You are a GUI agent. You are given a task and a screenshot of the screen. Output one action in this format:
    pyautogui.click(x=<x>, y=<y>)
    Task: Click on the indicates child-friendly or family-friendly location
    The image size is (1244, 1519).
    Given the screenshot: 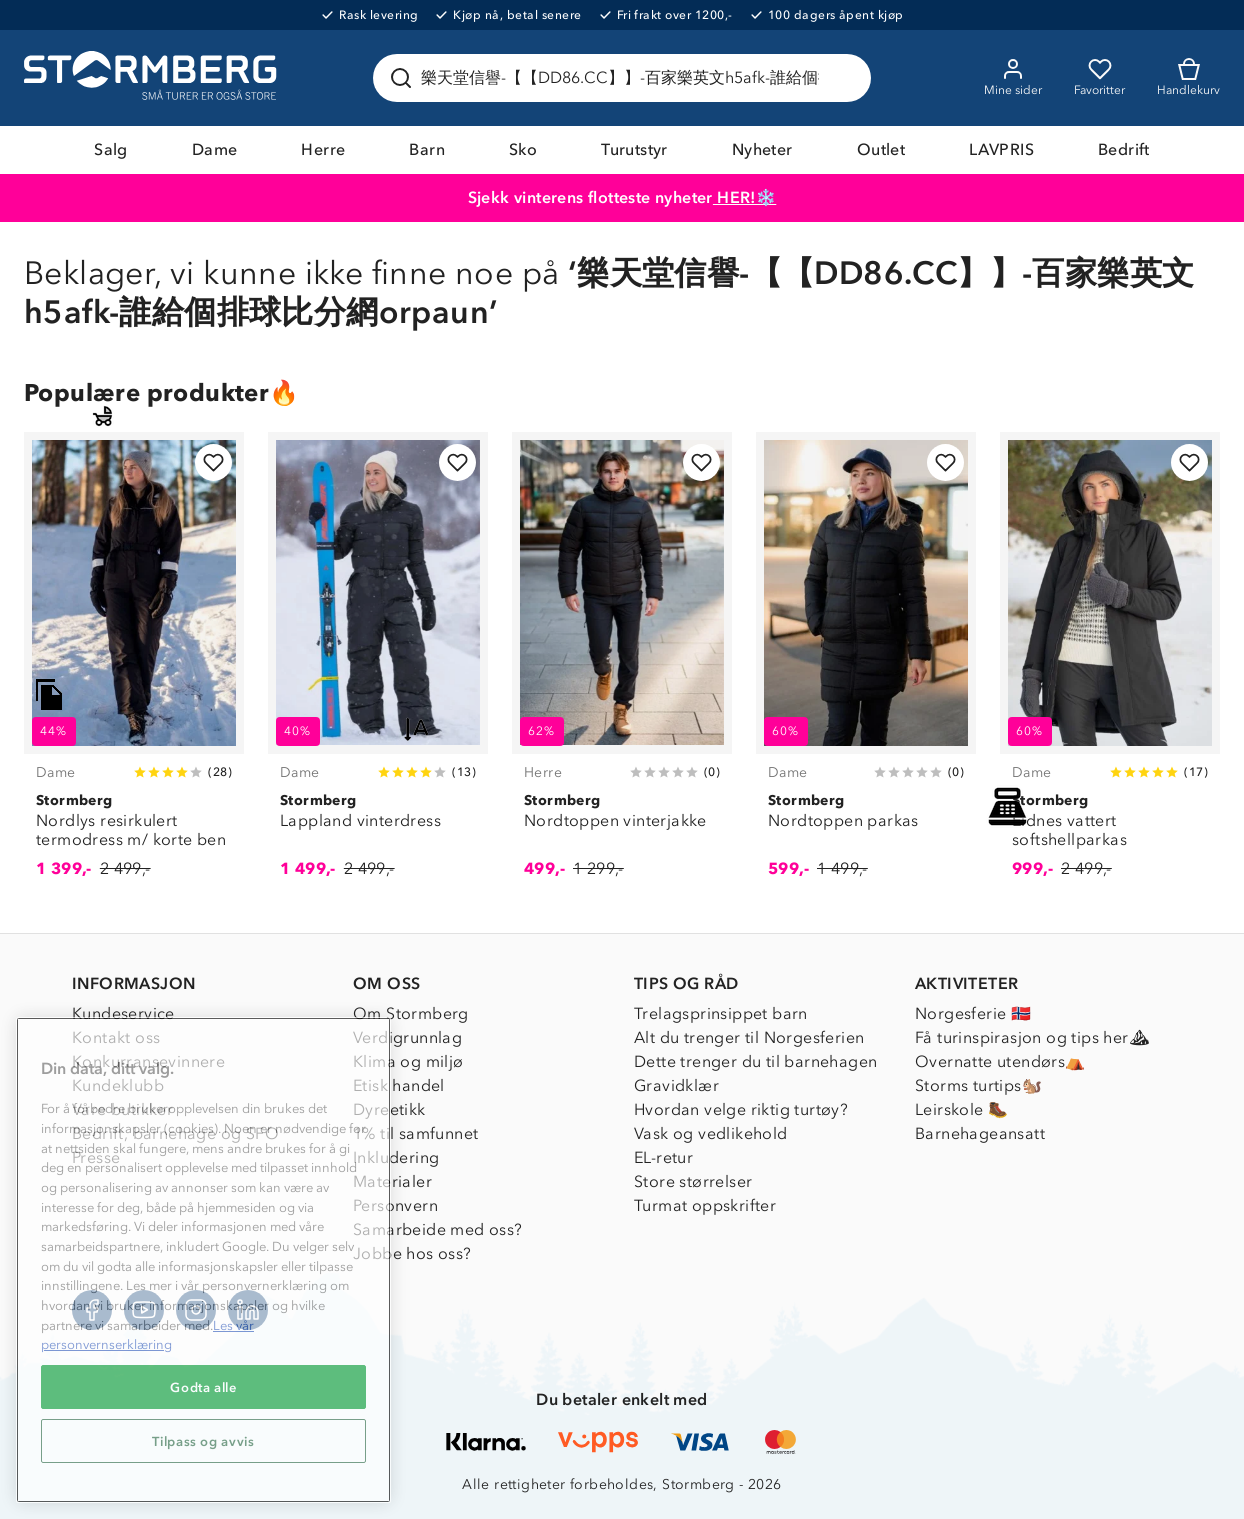 What is the action you would take?
    pyautogui.click(x=103, y=416)
    